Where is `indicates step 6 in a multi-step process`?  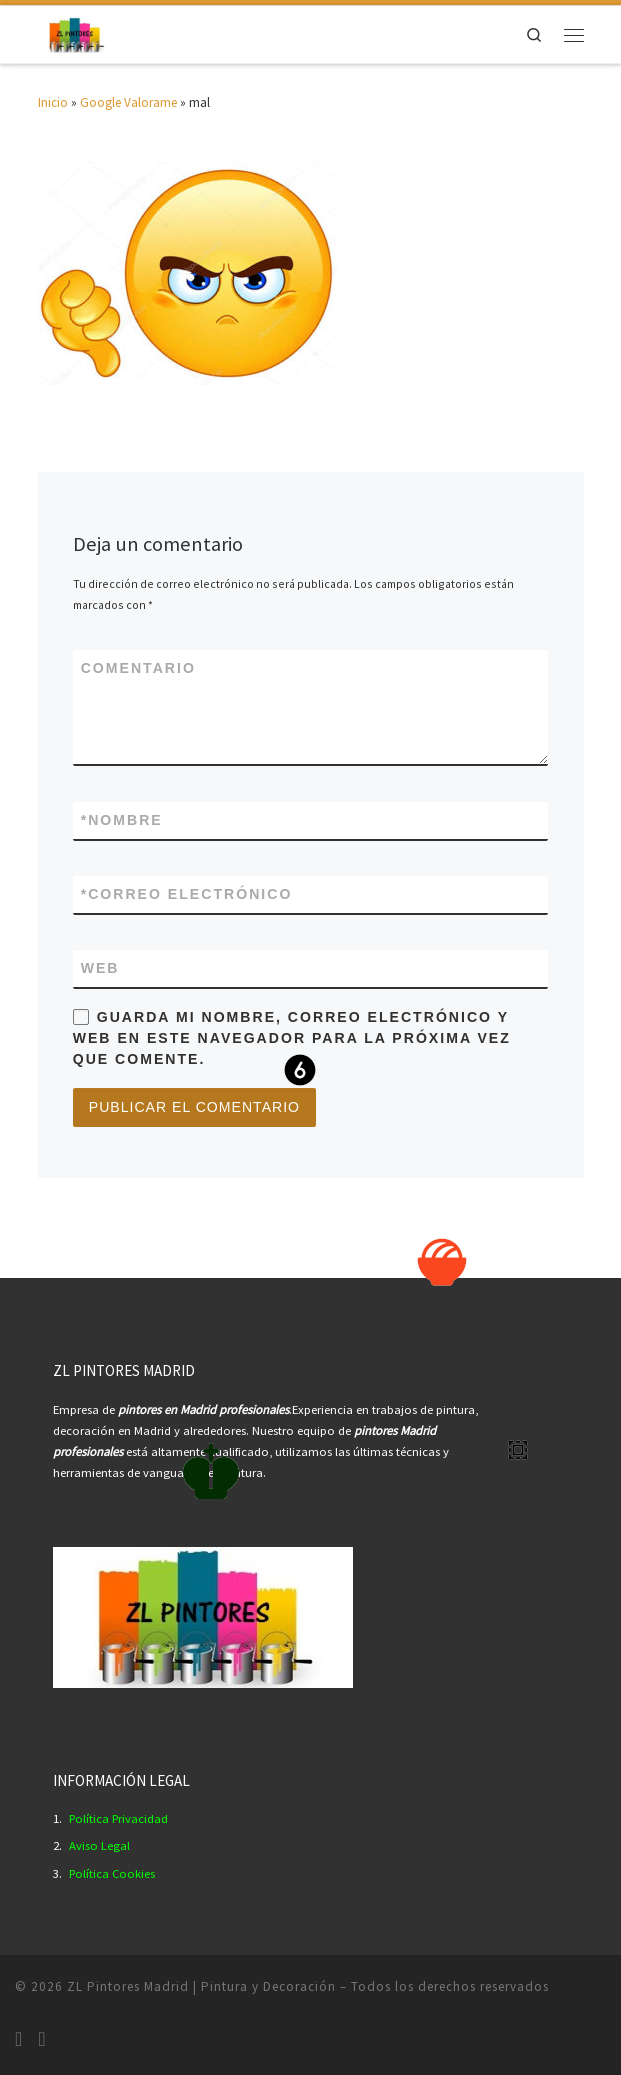 indicates step 6 in a multi-step process is located at coordinates (300, 1070).